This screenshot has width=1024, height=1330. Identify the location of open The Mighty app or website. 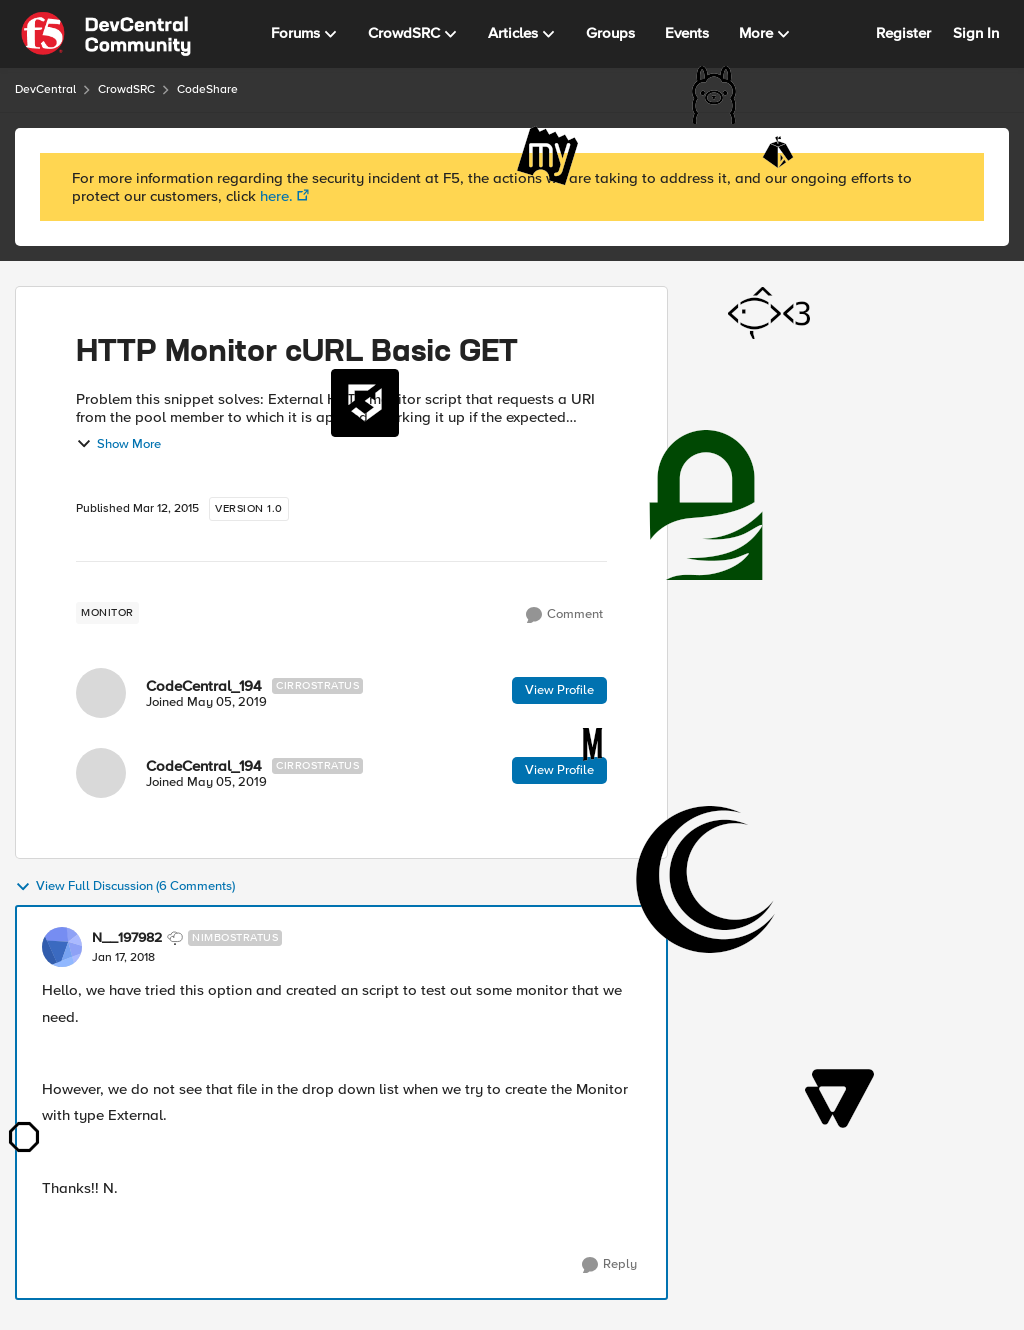
(592, 744).